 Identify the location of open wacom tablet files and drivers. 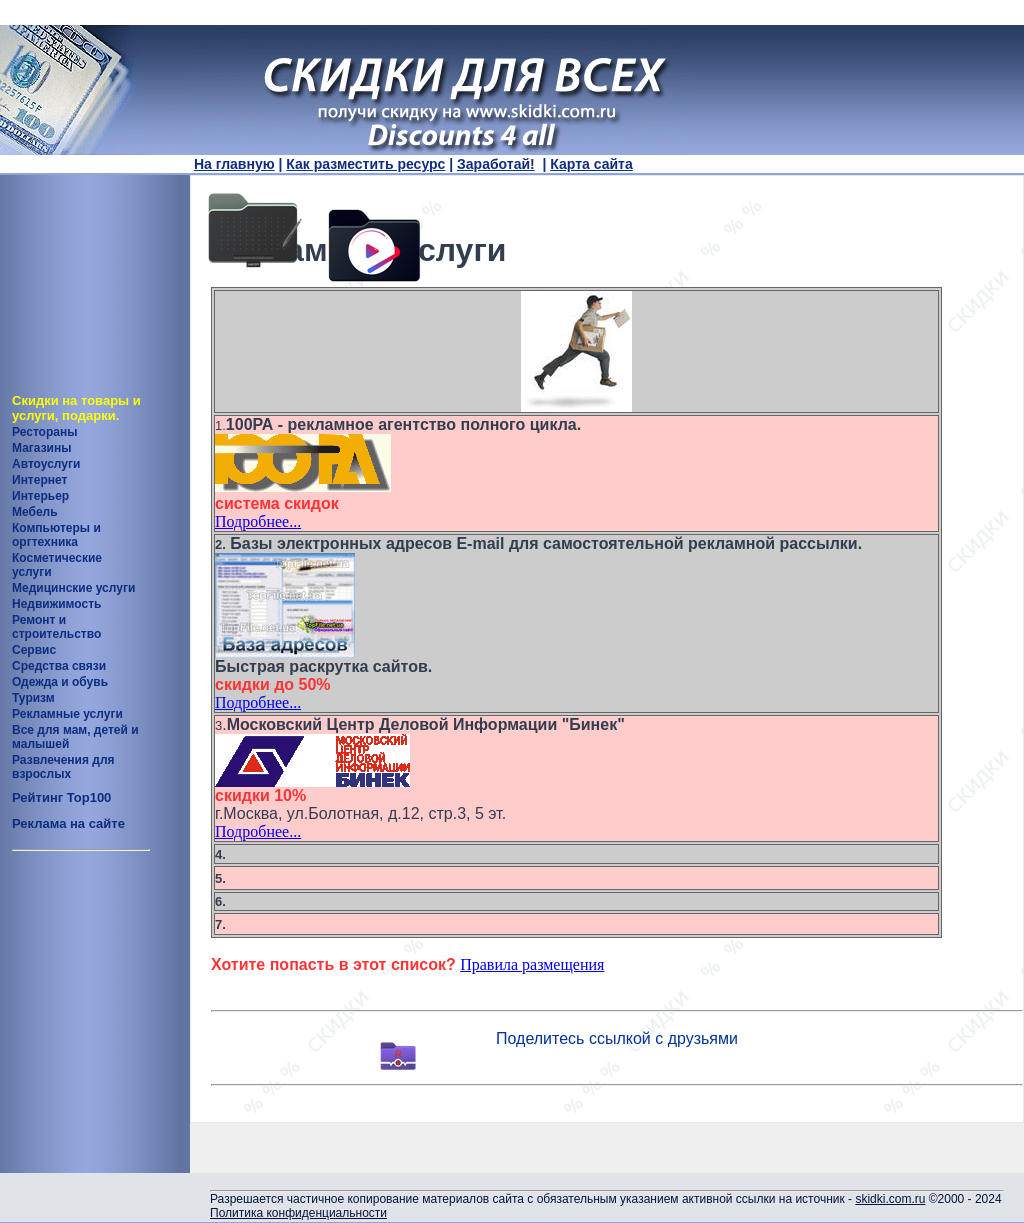
(252, 230).